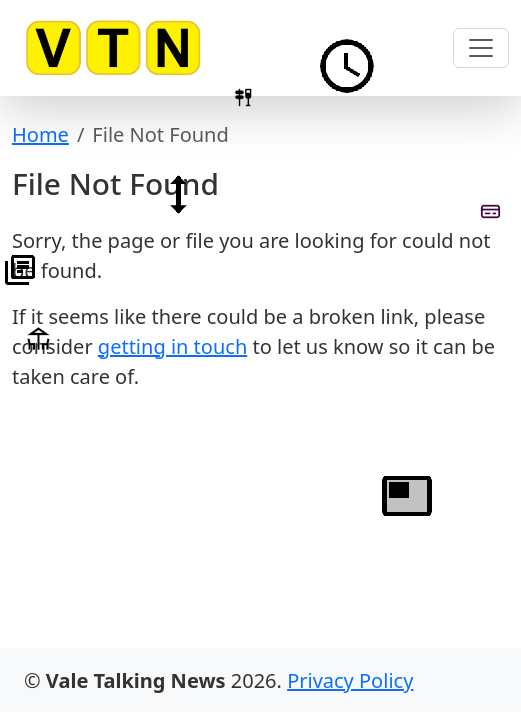 This screenshot has width=521, height=720. Describe the element at coordinates (407, 496) in the screenshot. I see `access featured or highlighted video content` at that location.